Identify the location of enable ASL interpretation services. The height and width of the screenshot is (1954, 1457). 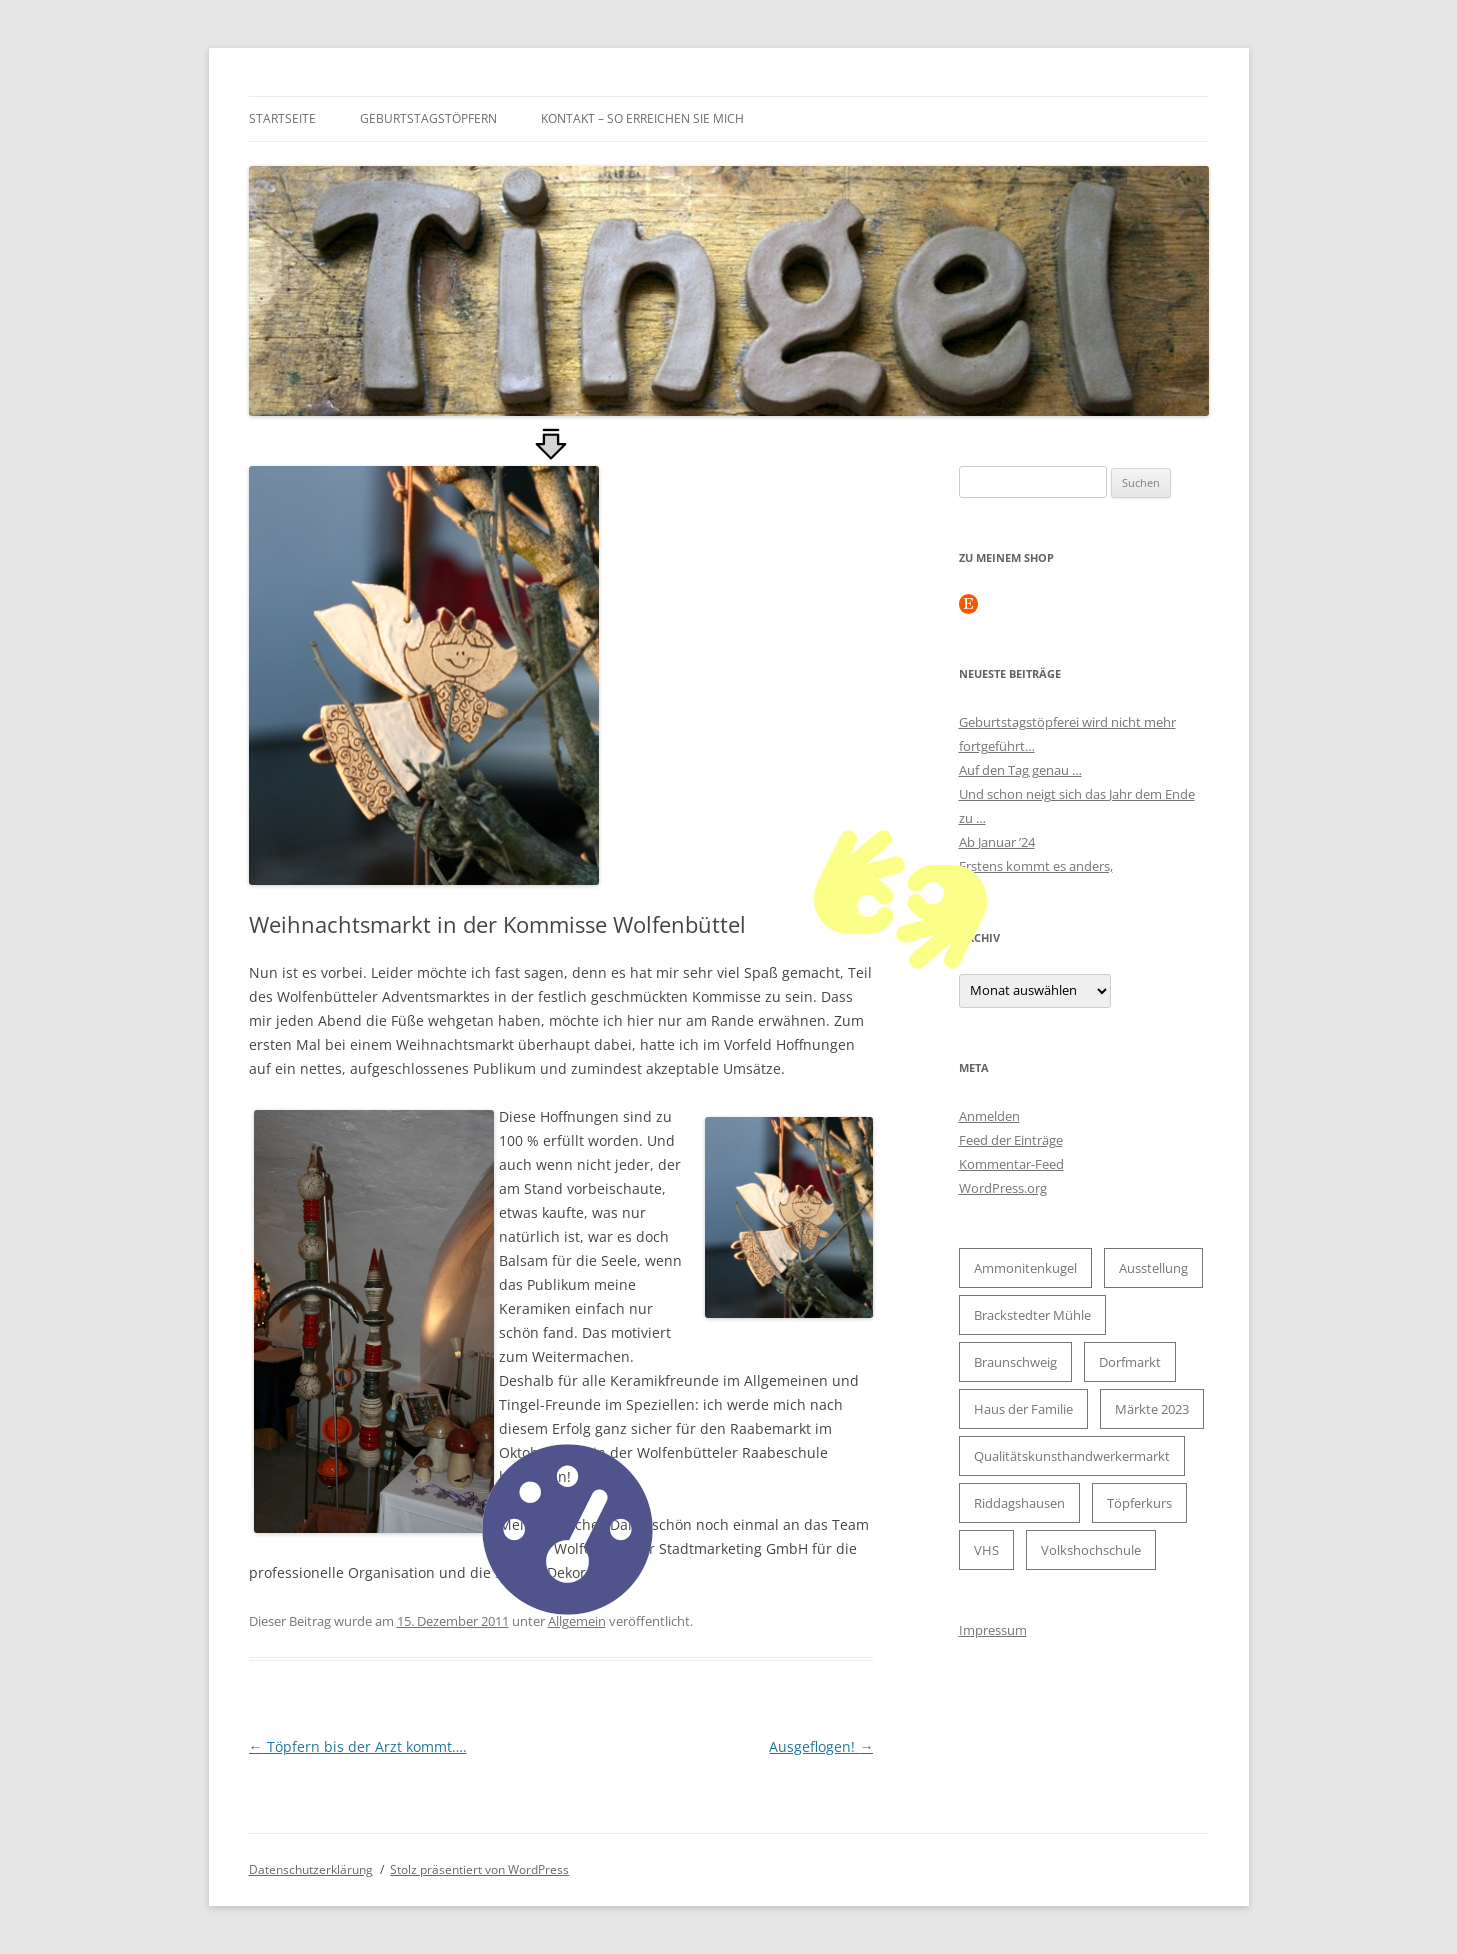
(900, 899).